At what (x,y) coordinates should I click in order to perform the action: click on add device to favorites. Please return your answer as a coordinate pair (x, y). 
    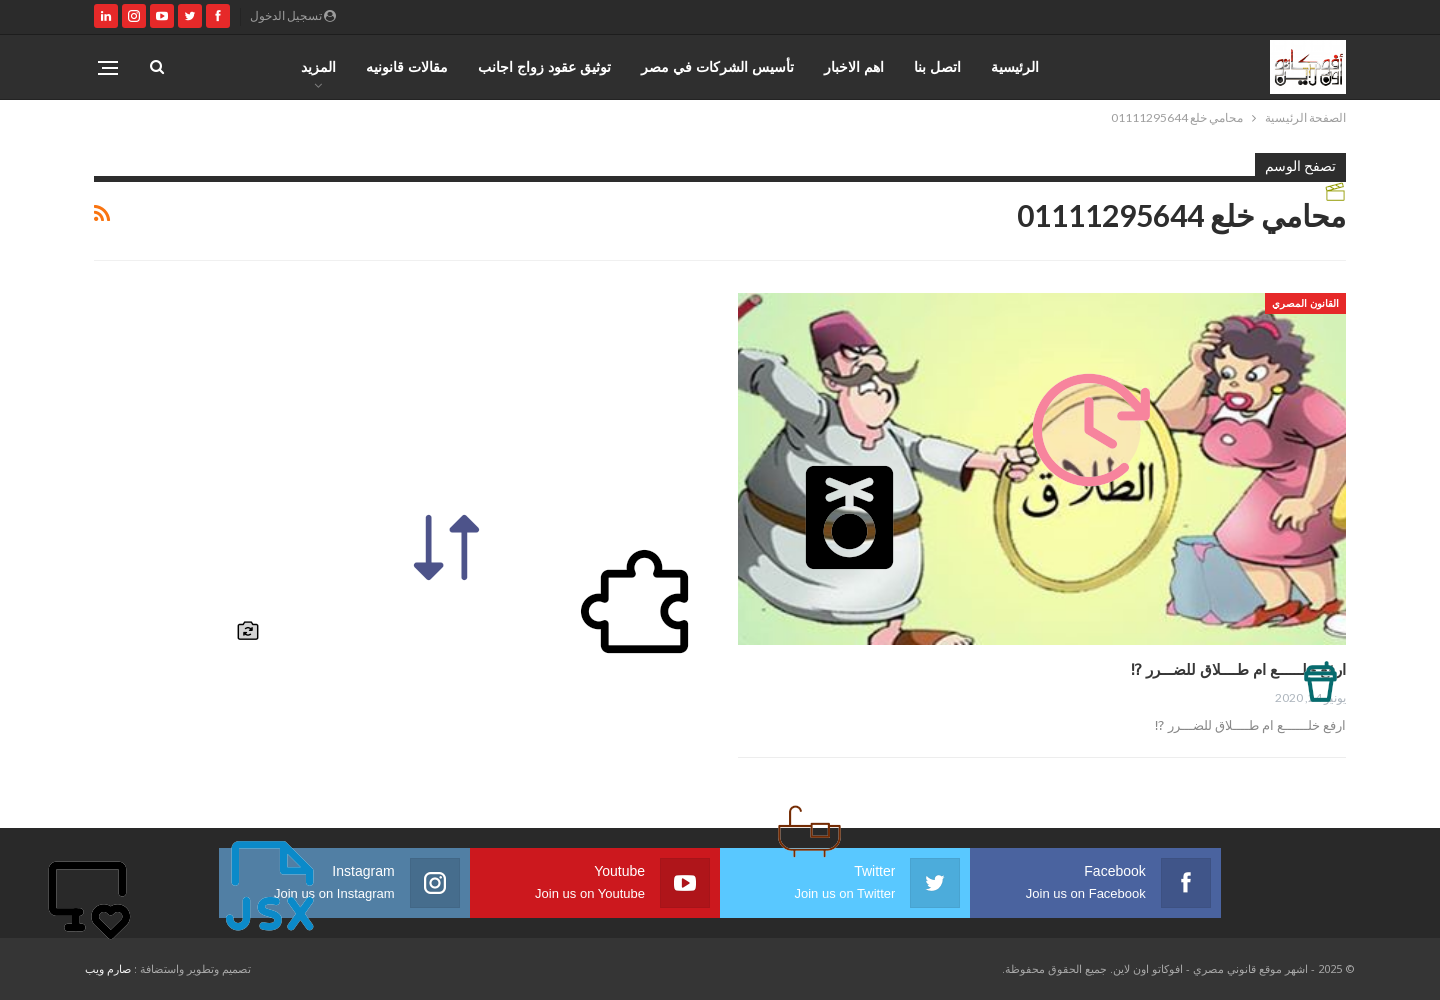
    Looking at the image, I should click on (87, 896).